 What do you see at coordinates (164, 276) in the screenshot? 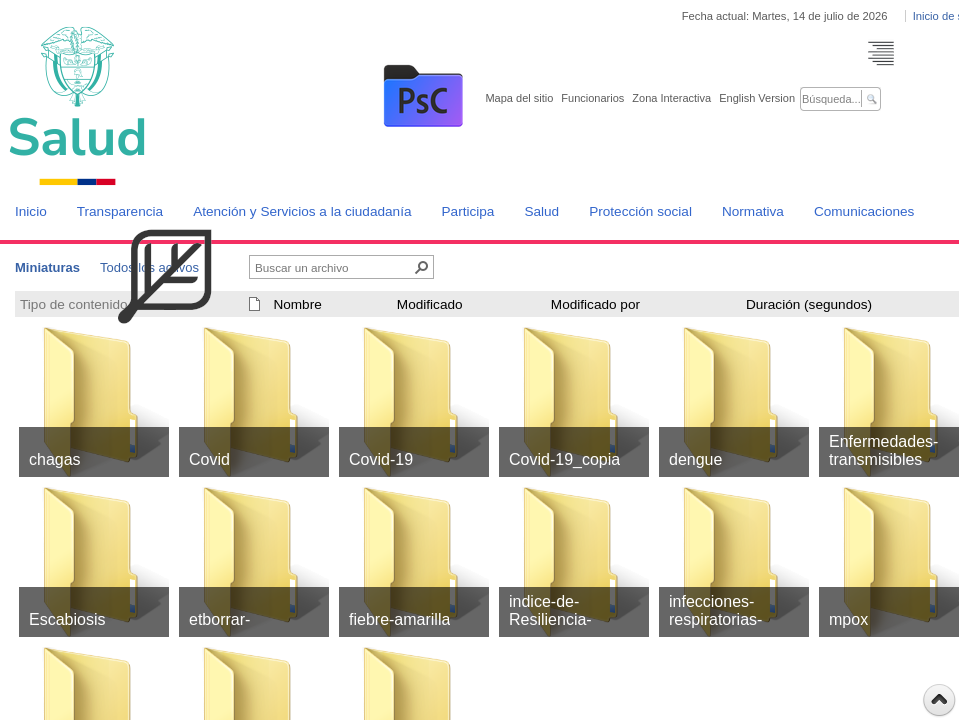
I see `enable power saving or eco mode` at bounding box center [164, 276].